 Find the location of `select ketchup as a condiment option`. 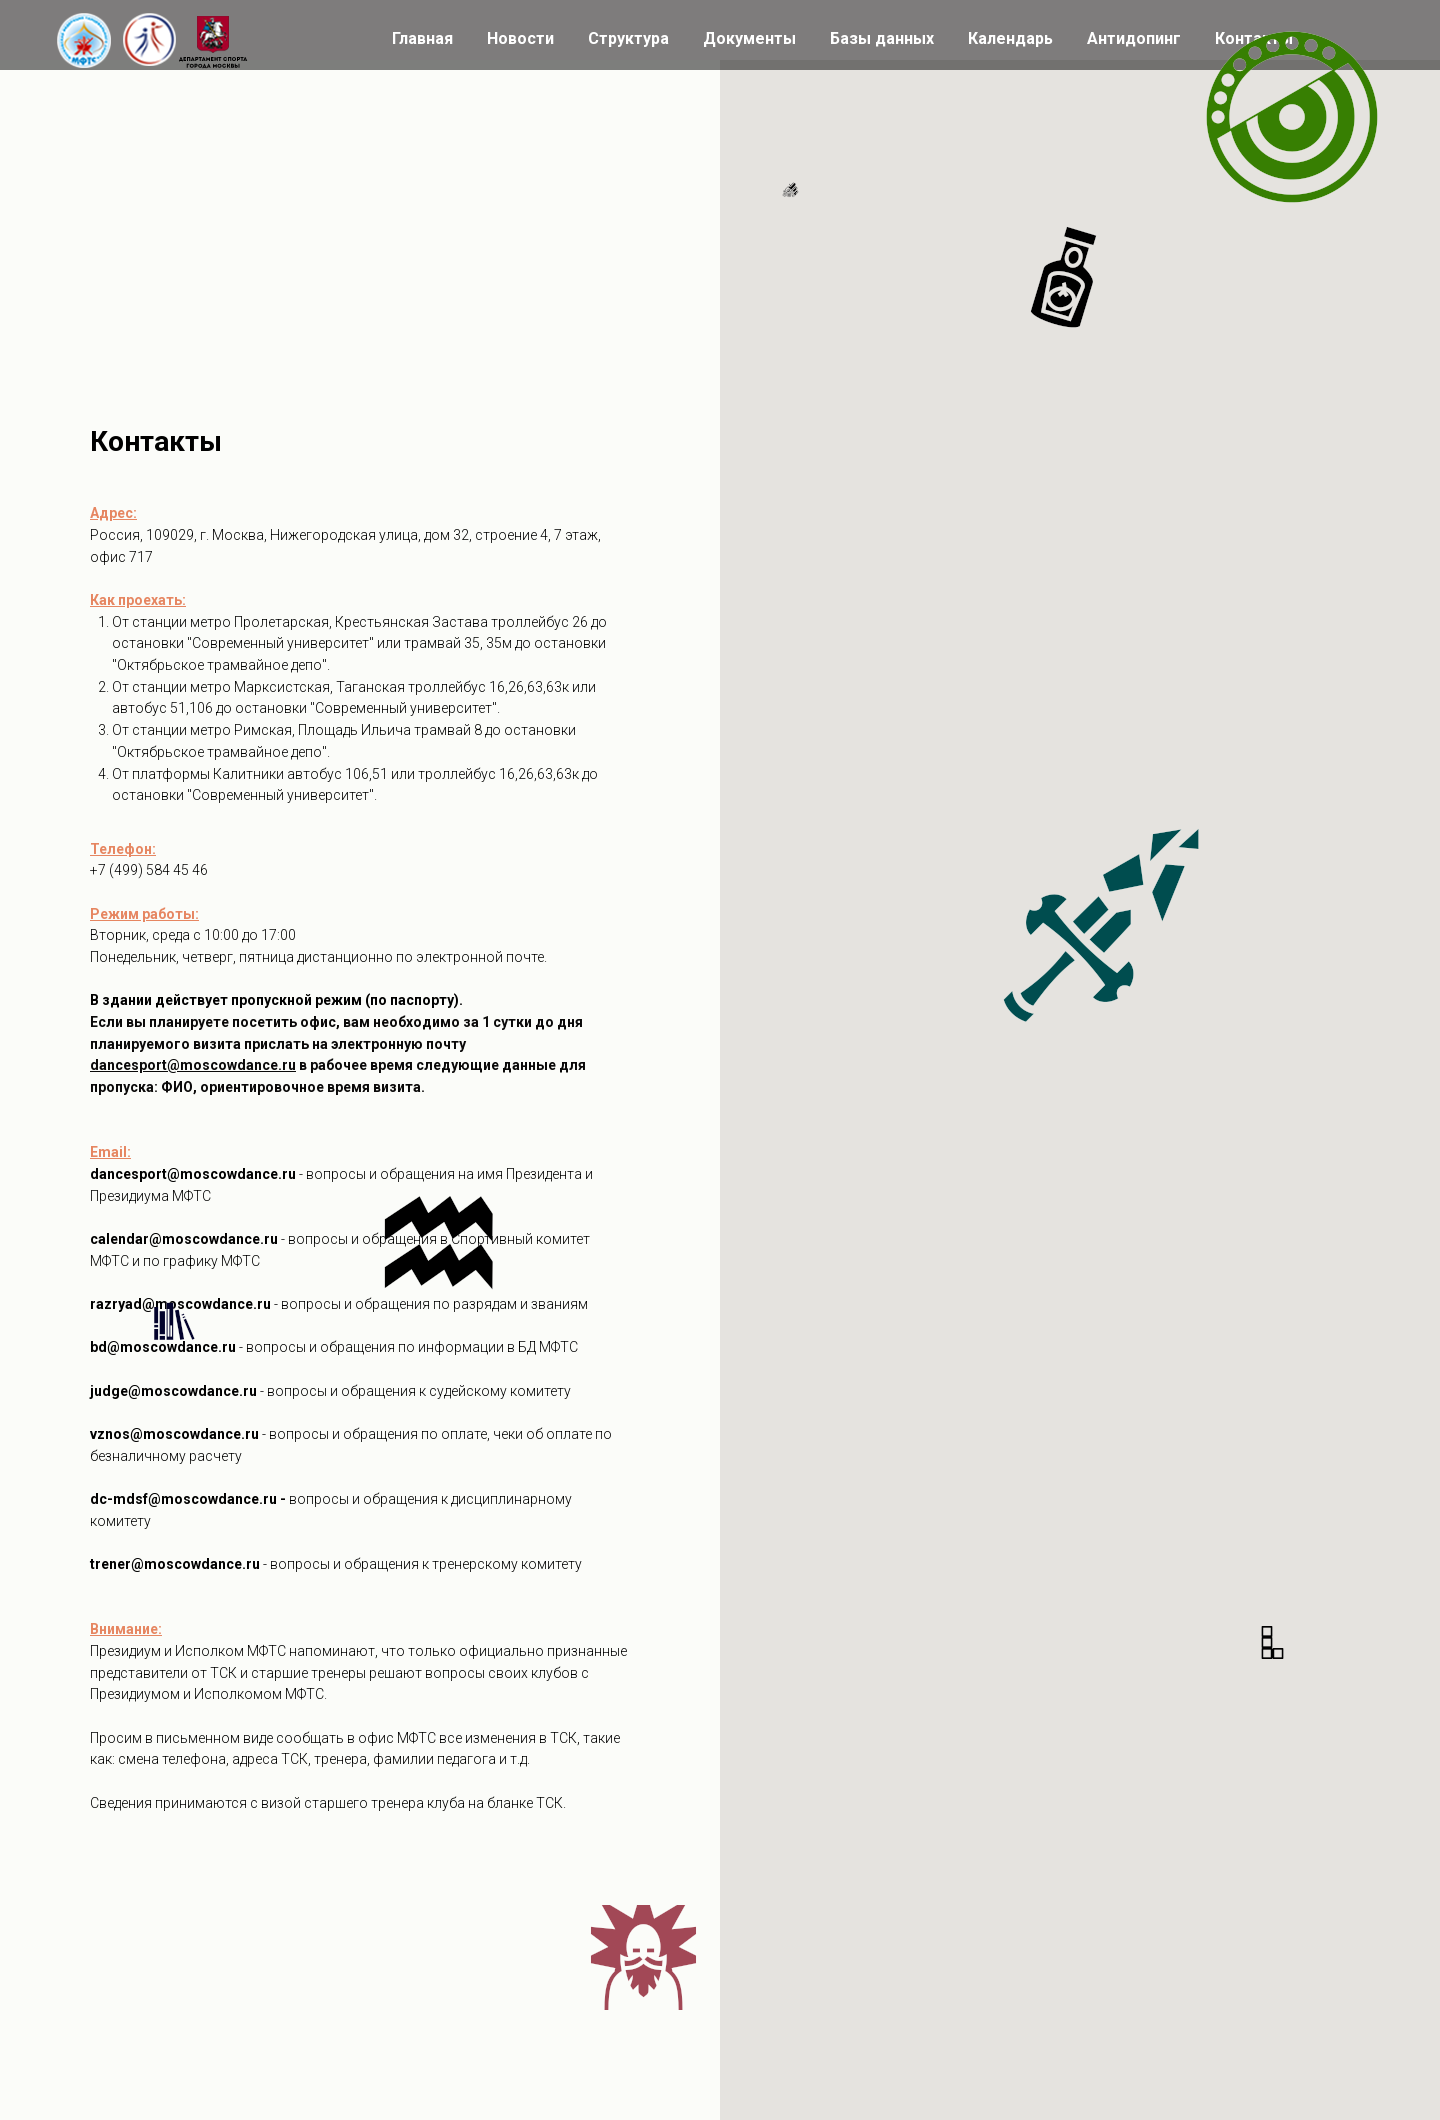

select ketchup as a condiment option is located at coordinates (1064, 277).